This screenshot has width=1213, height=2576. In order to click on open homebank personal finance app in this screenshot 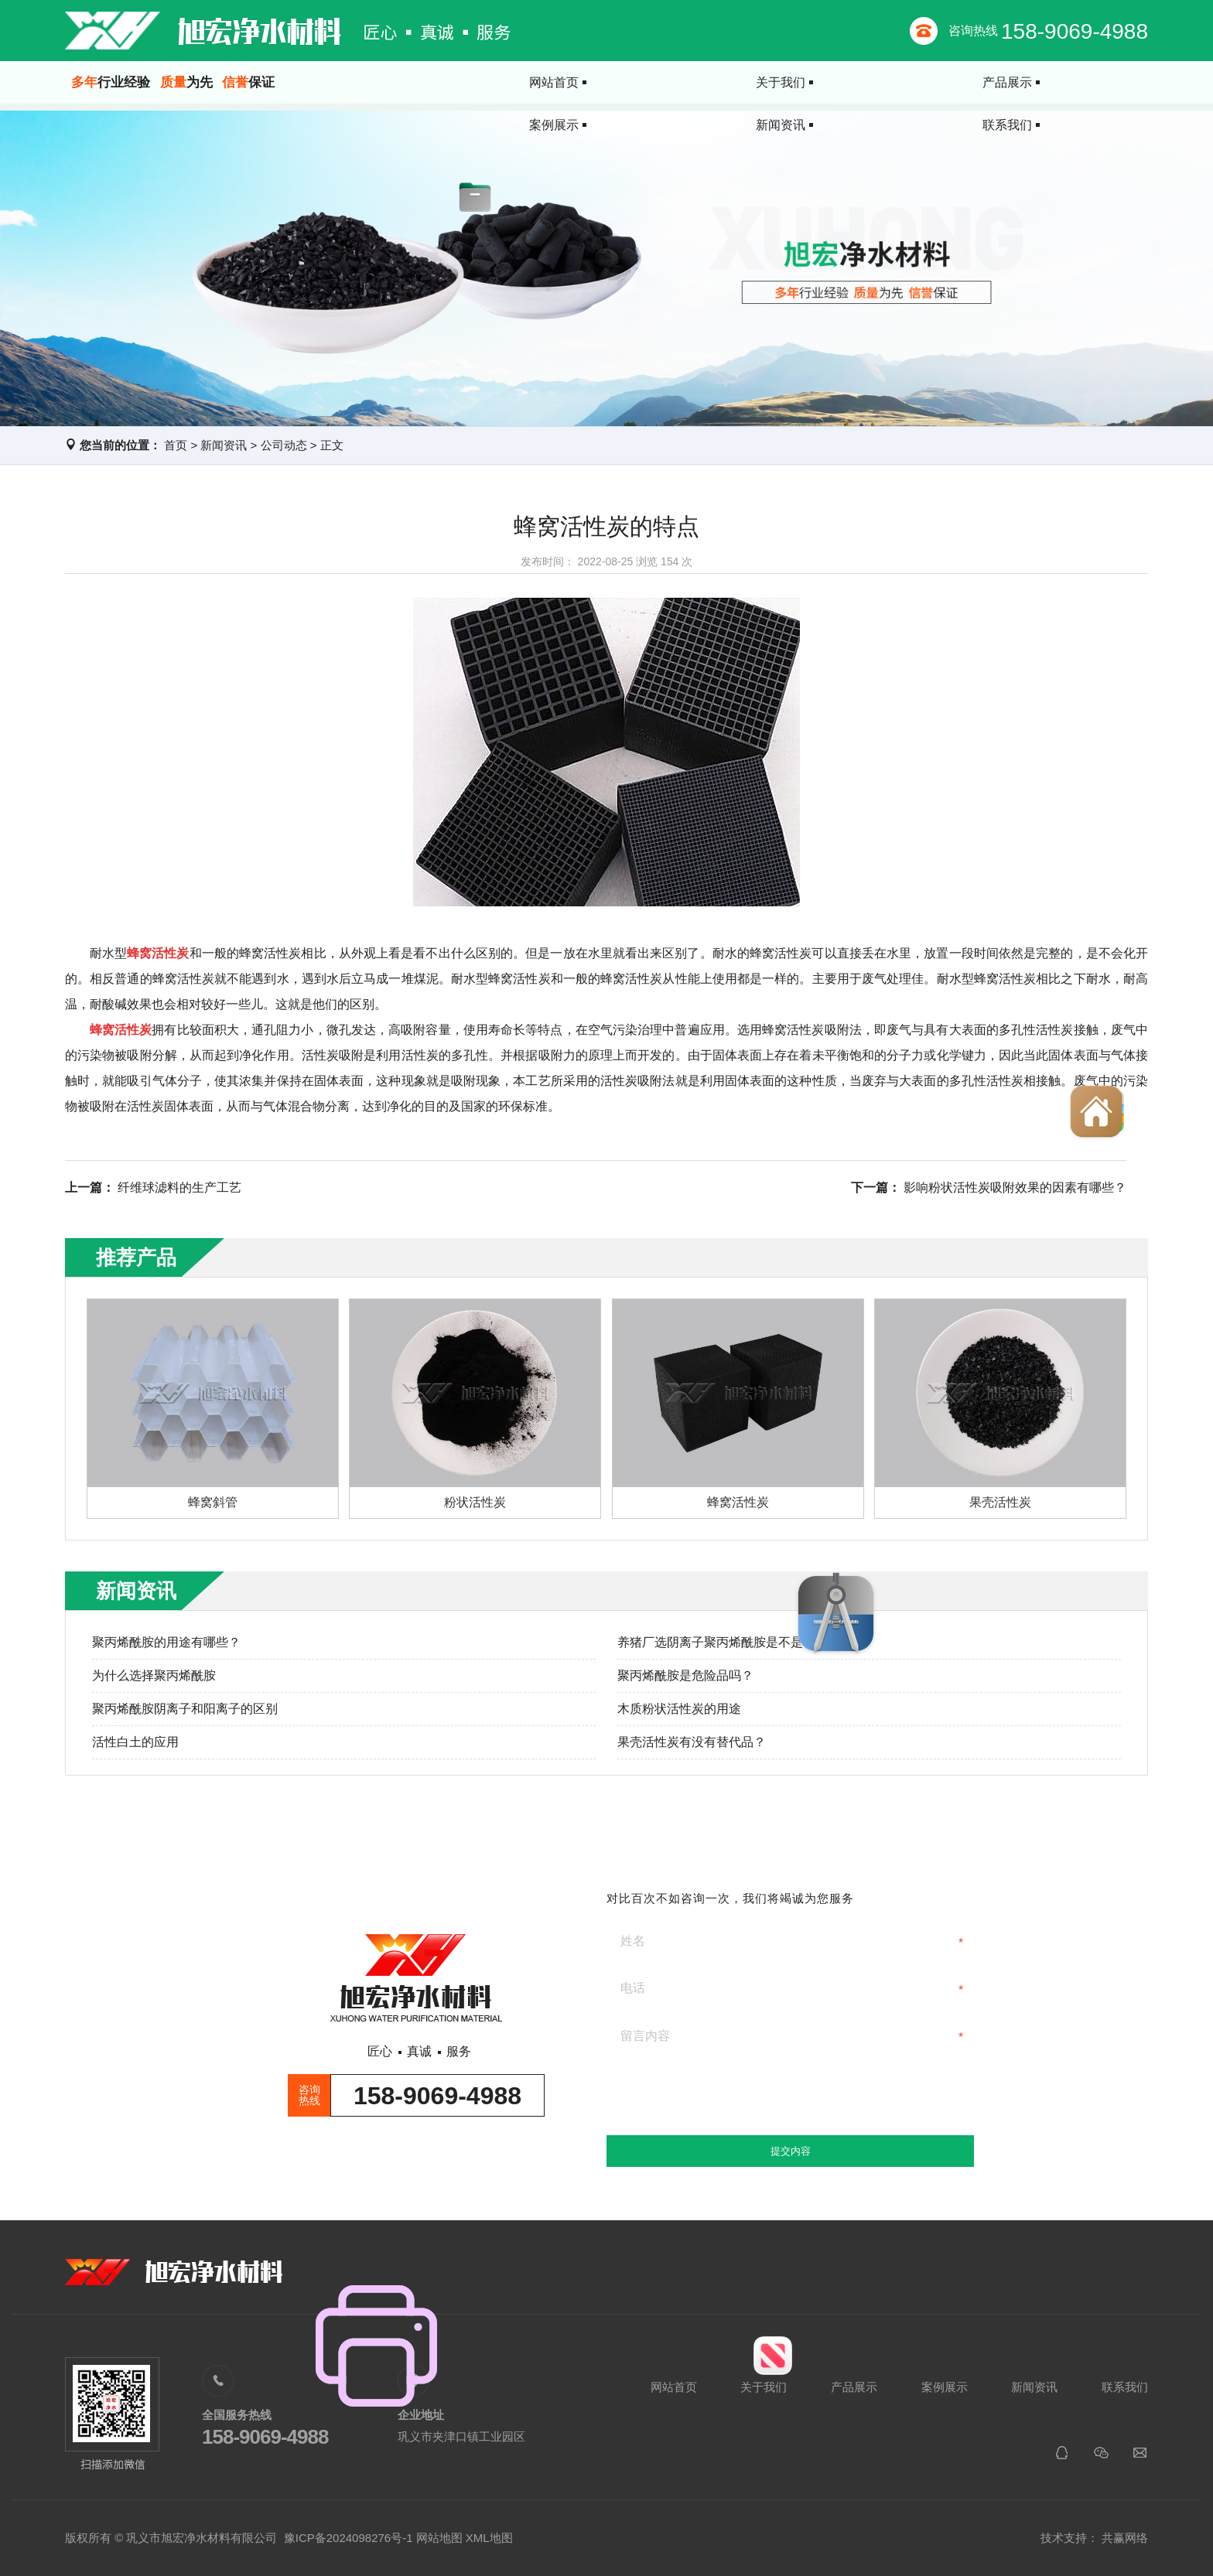, I will do `click(1096, 1111)`.